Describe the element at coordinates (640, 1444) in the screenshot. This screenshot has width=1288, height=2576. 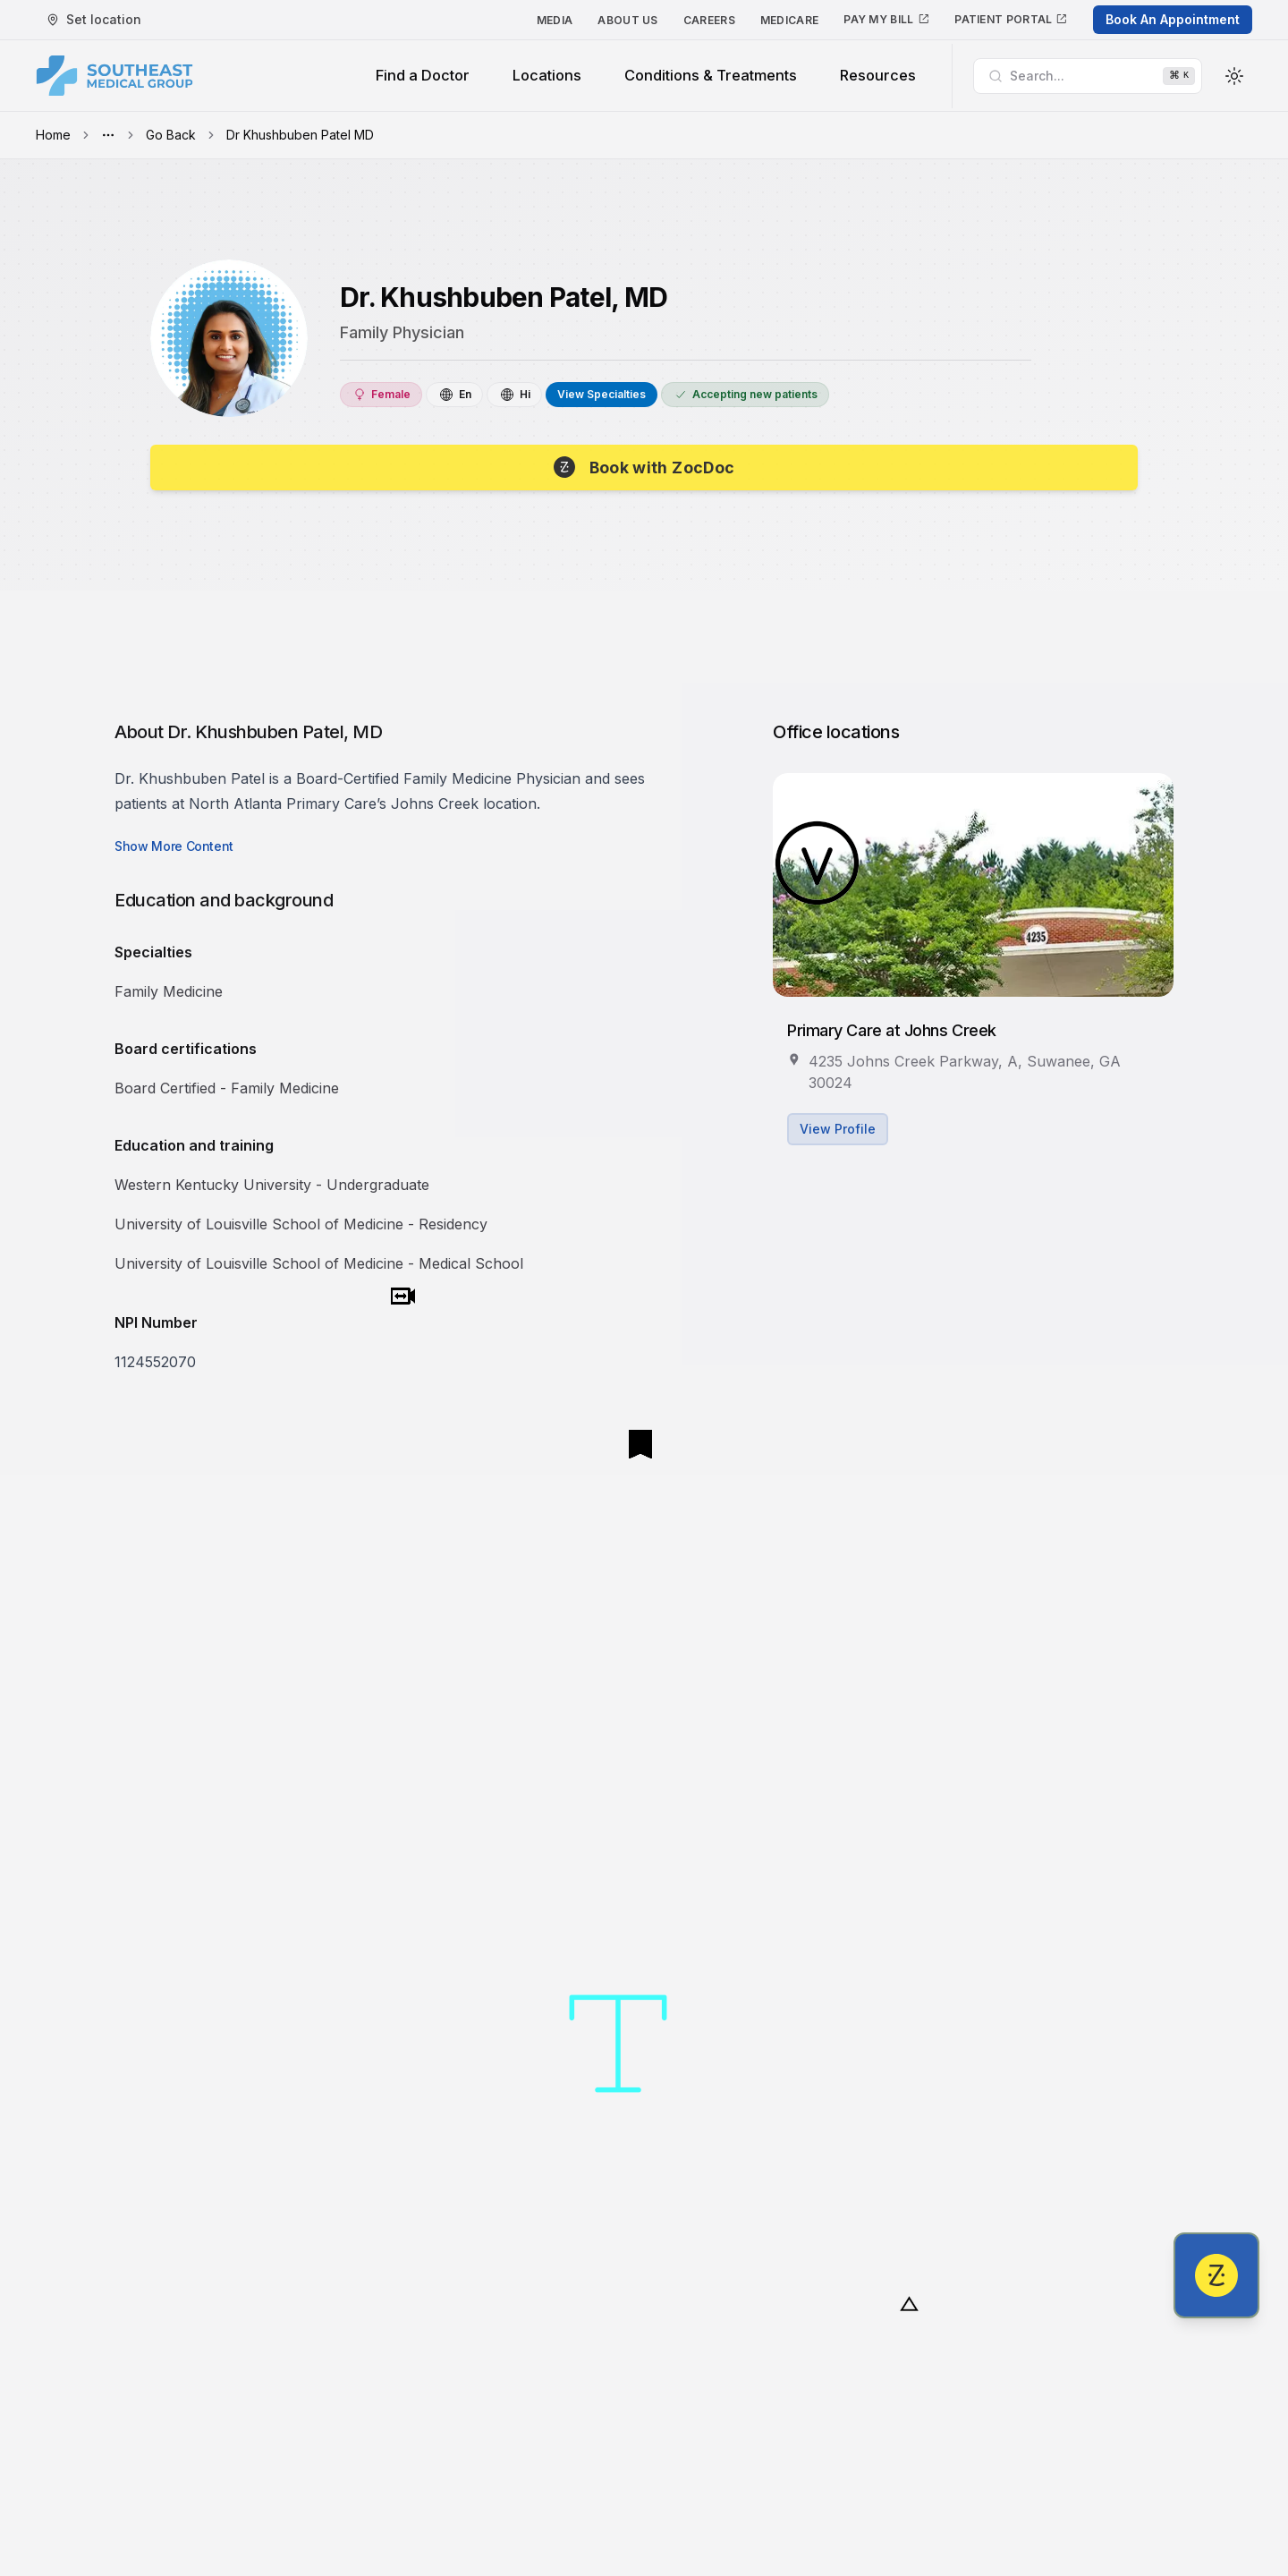
I see `save this item to your bookmarks` at that location.